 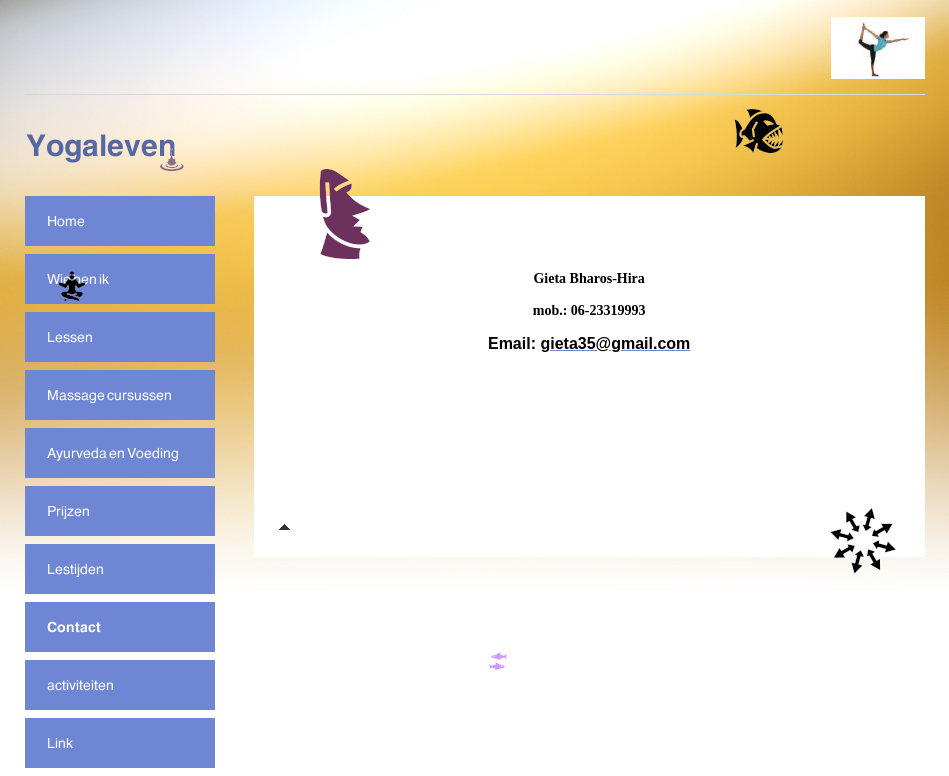 I want to click on indicates a dangerous creature or hazard in a game, so click(x=759, y=131).